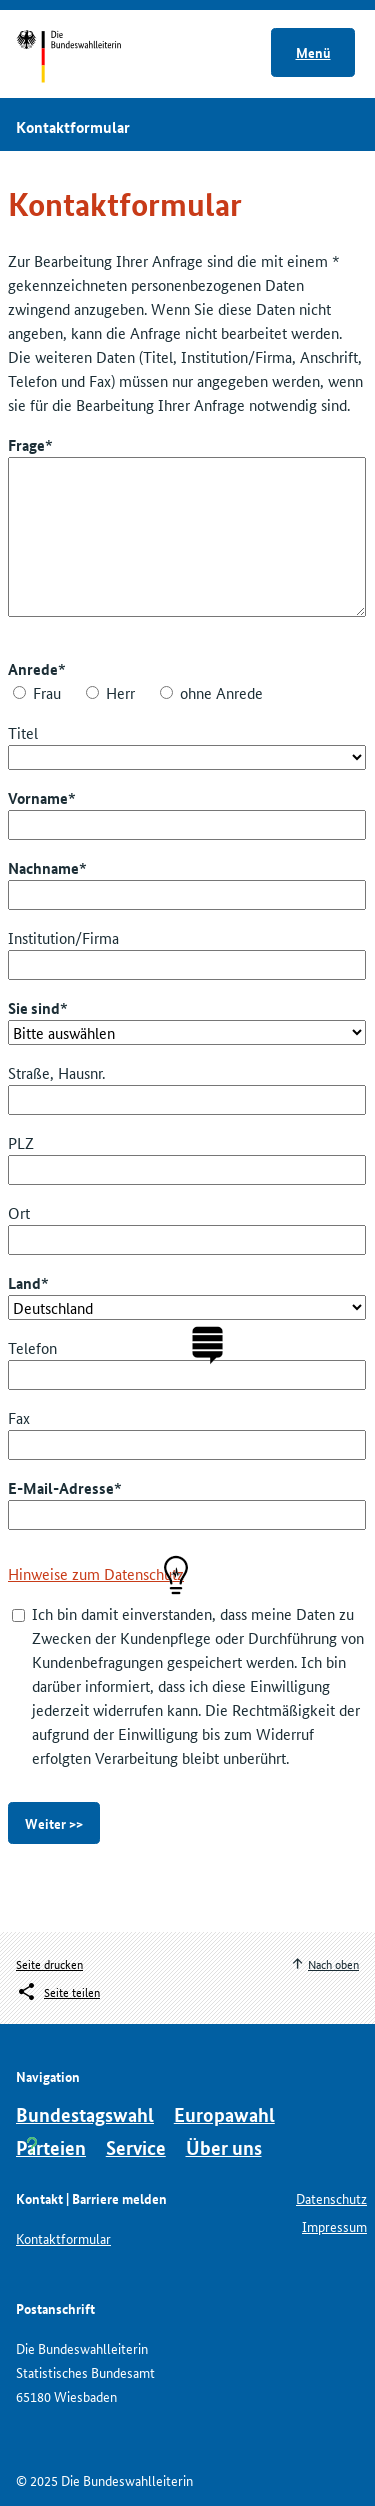  Describe the element at coordinates (207, 1345) in the screenshot. I see `stack exchange logo` at that location.